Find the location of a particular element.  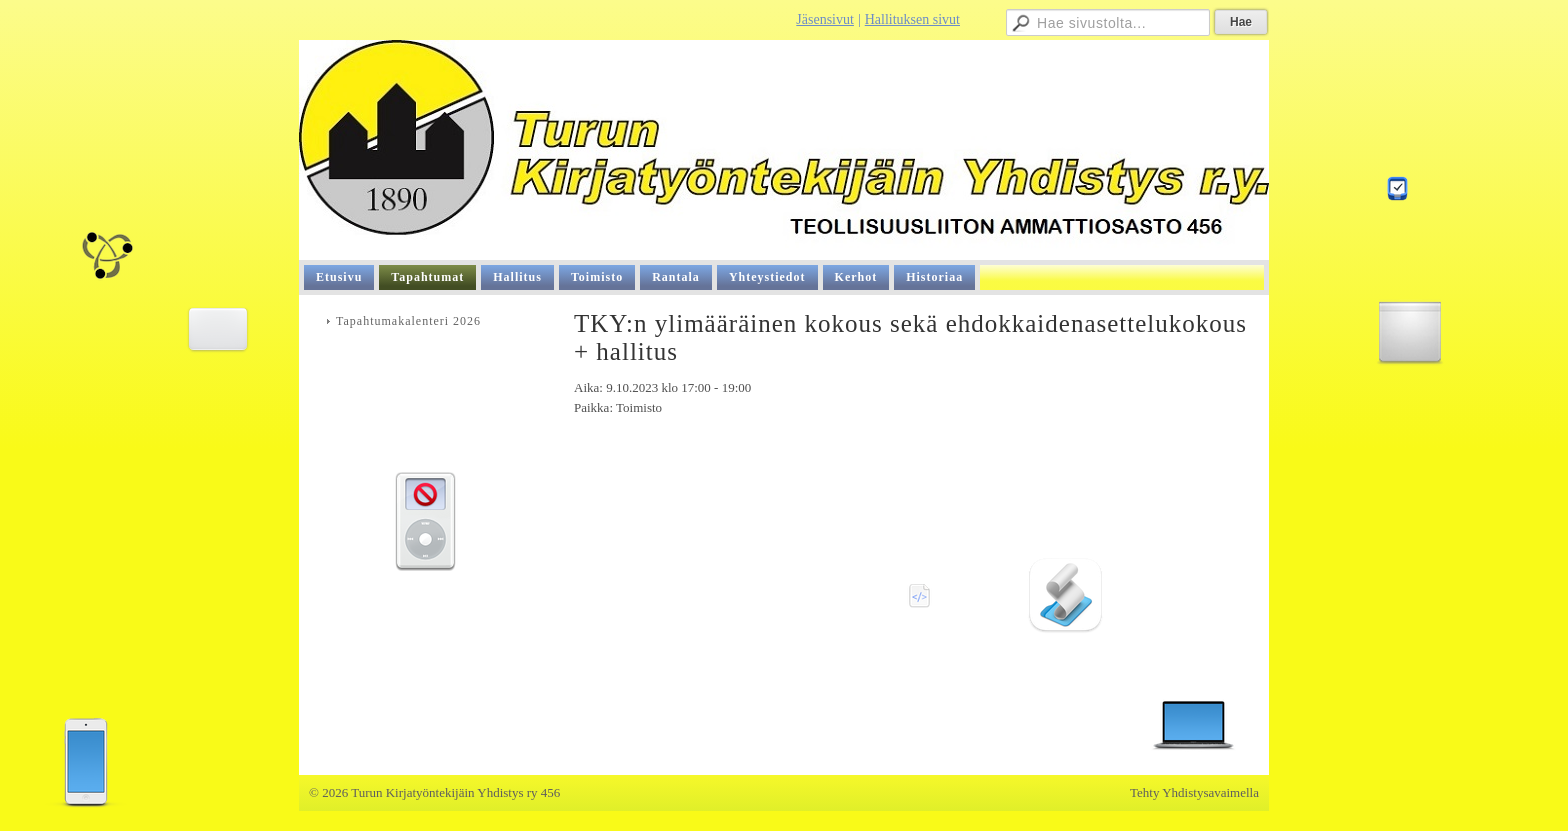

manage folder automation scripts is located at coordinates (1065, 594).